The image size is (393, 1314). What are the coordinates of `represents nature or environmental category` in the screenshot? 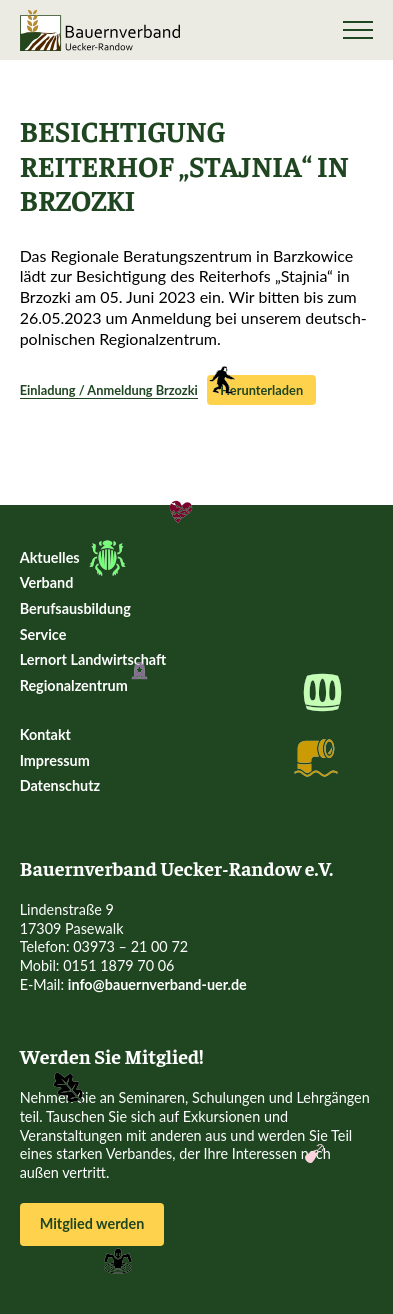 It's located at (68, 1088).